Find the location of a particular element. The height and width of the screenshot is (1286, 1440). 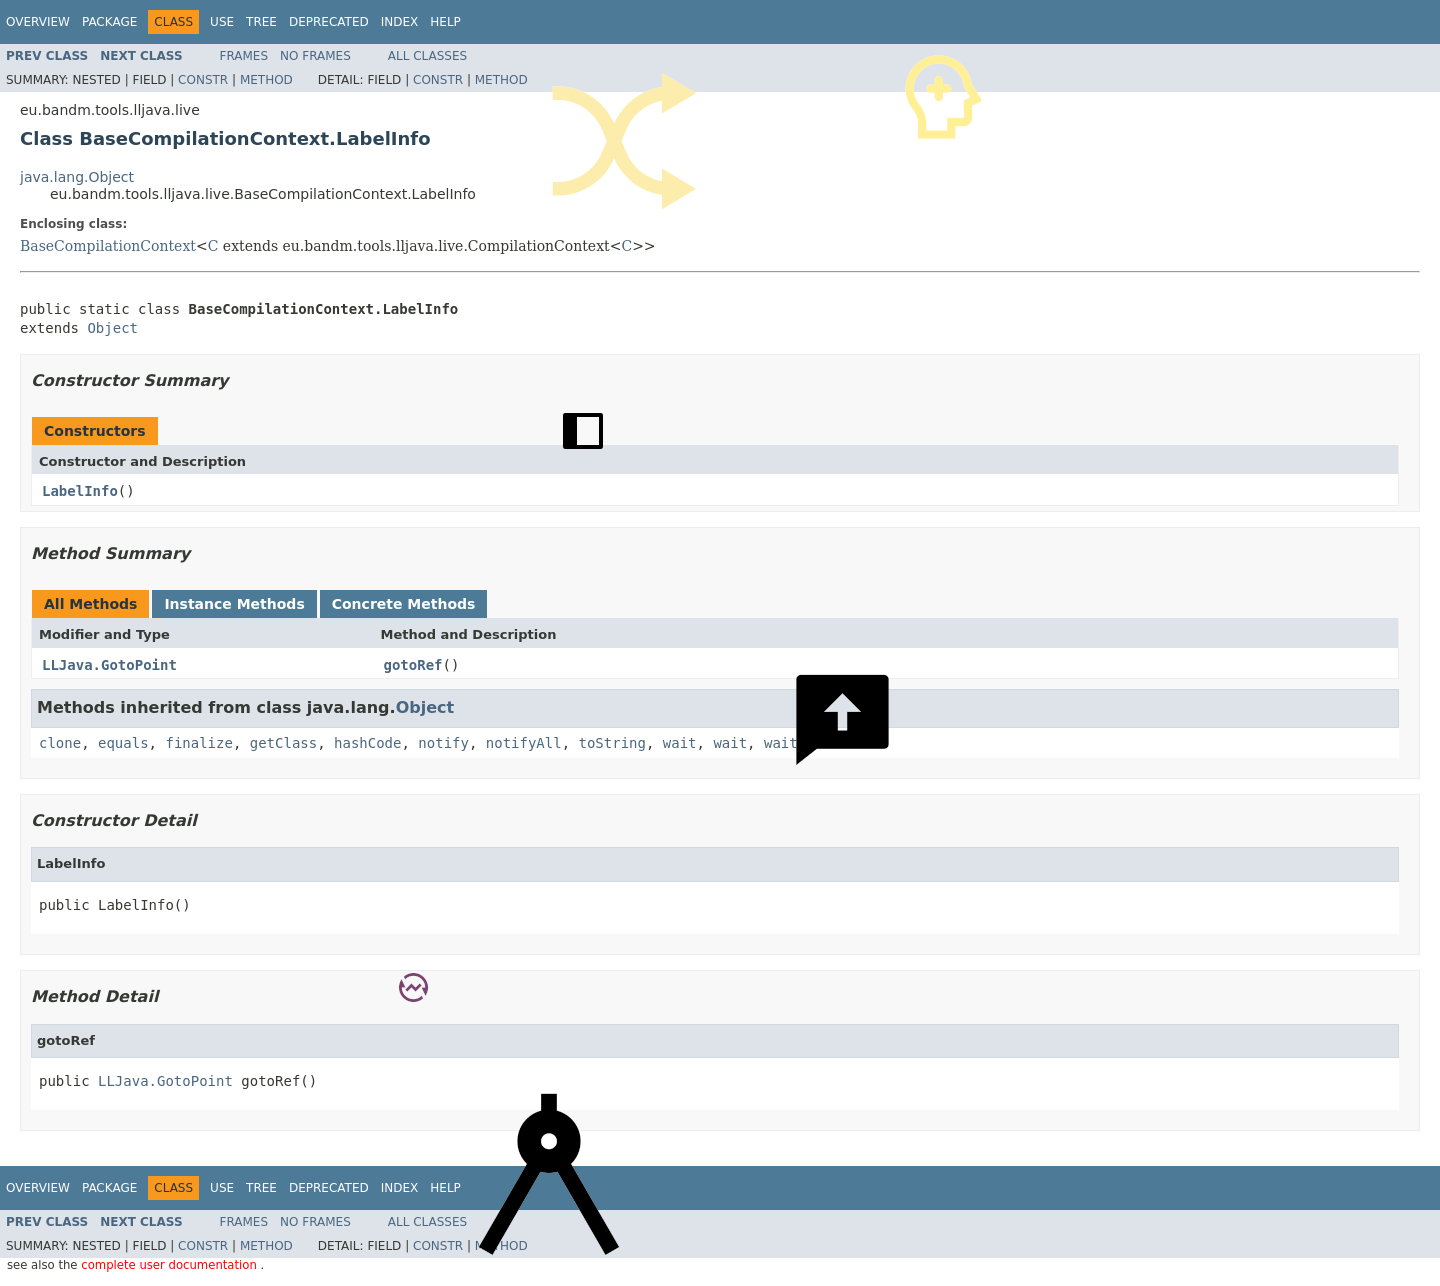

shuffle playback order is located at coordinates (621, 141).